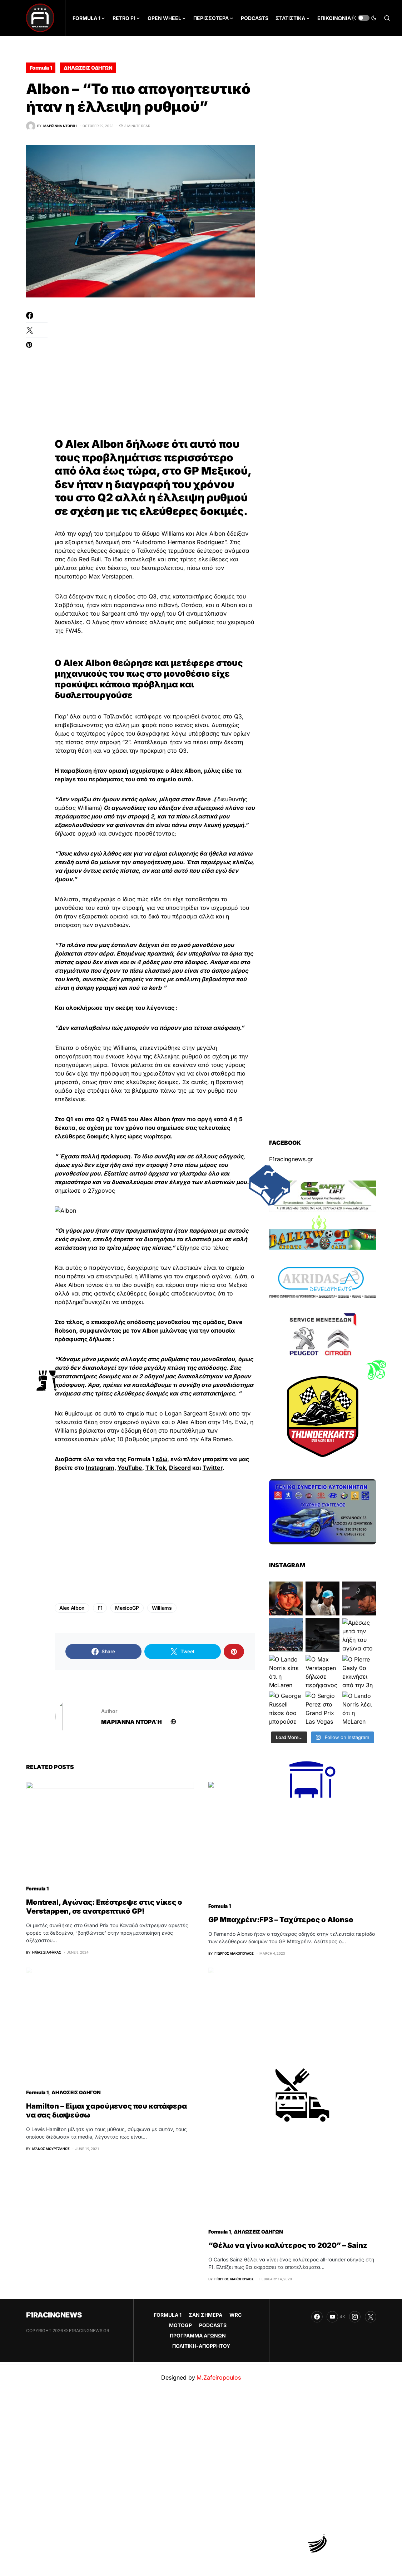 The image size is (402, 2576). I want to click on fire attack or spell ability in a game, so click(376, 1369).